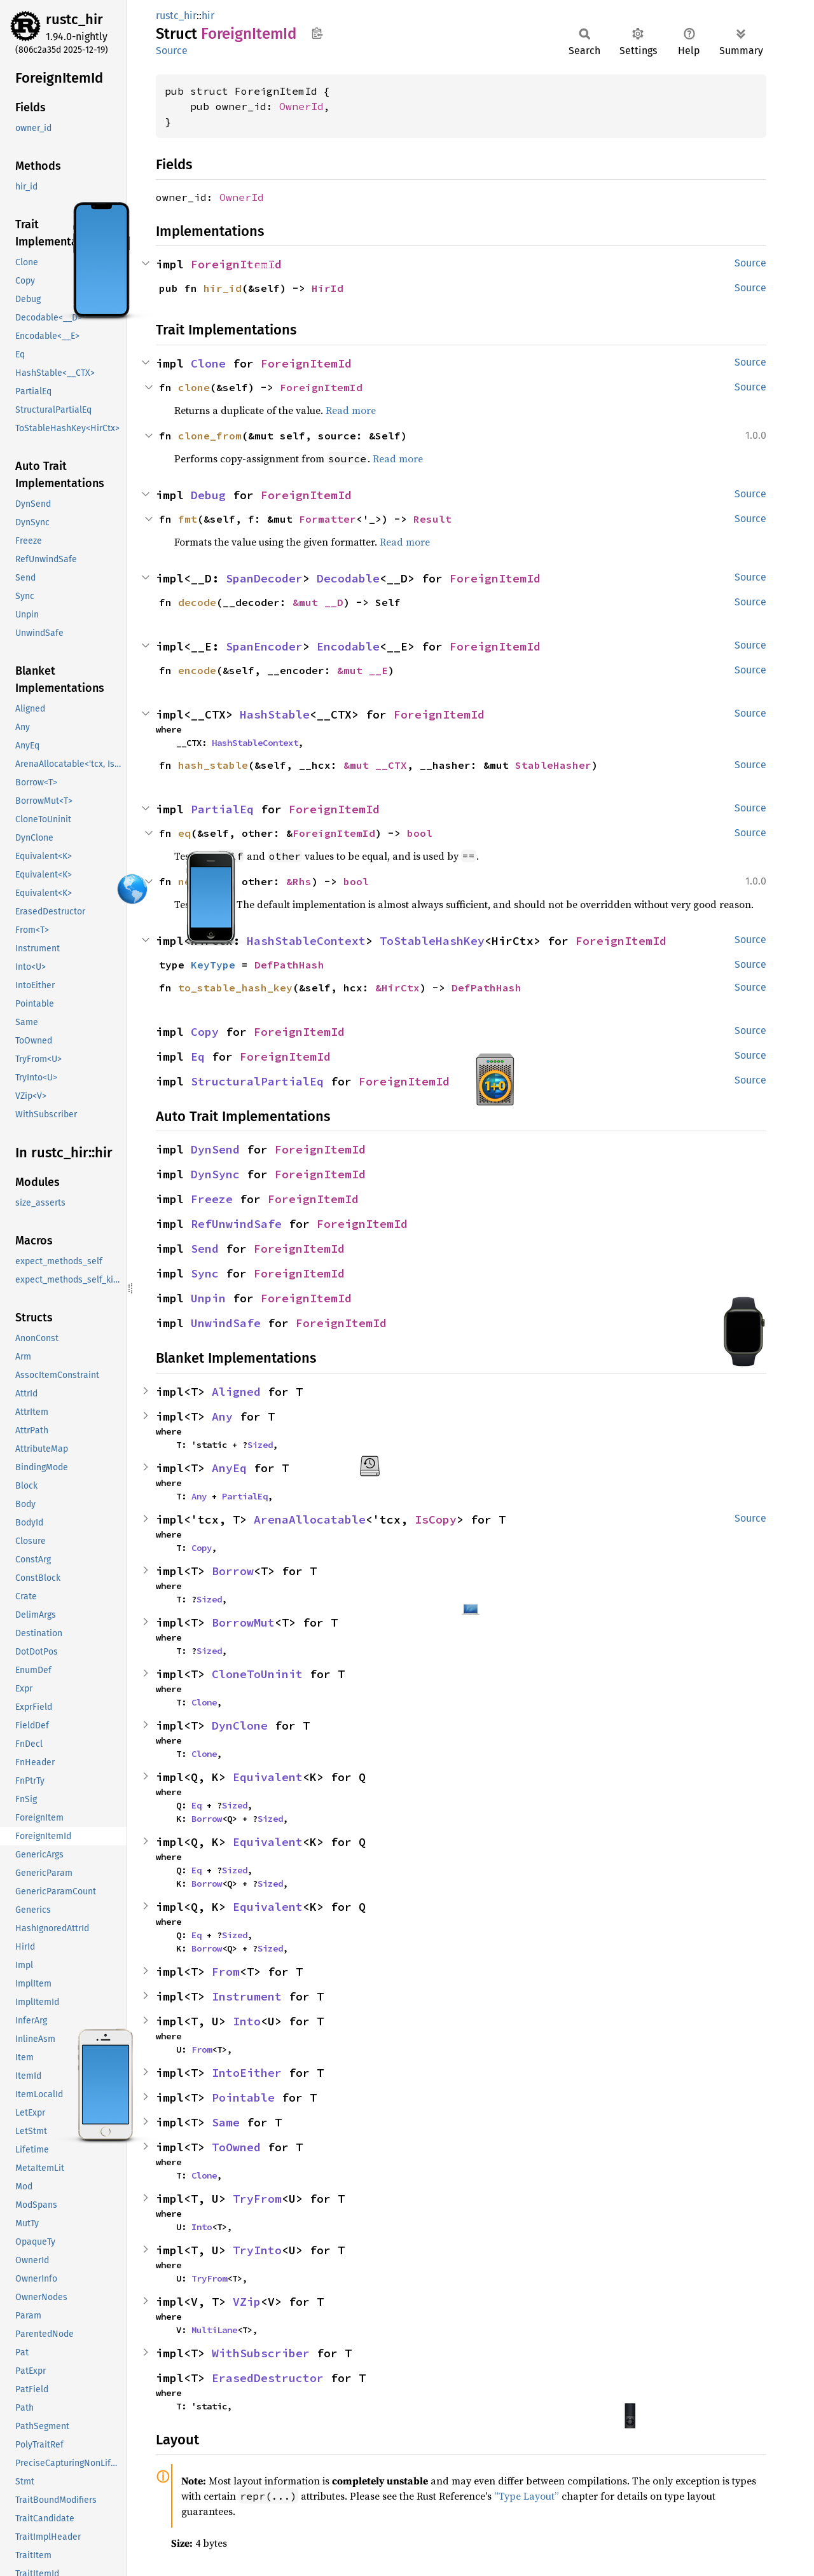  Describe the element at coordinates (743, 1332) in the screenshot. I see `apple watch series 7 device icon` at that location.